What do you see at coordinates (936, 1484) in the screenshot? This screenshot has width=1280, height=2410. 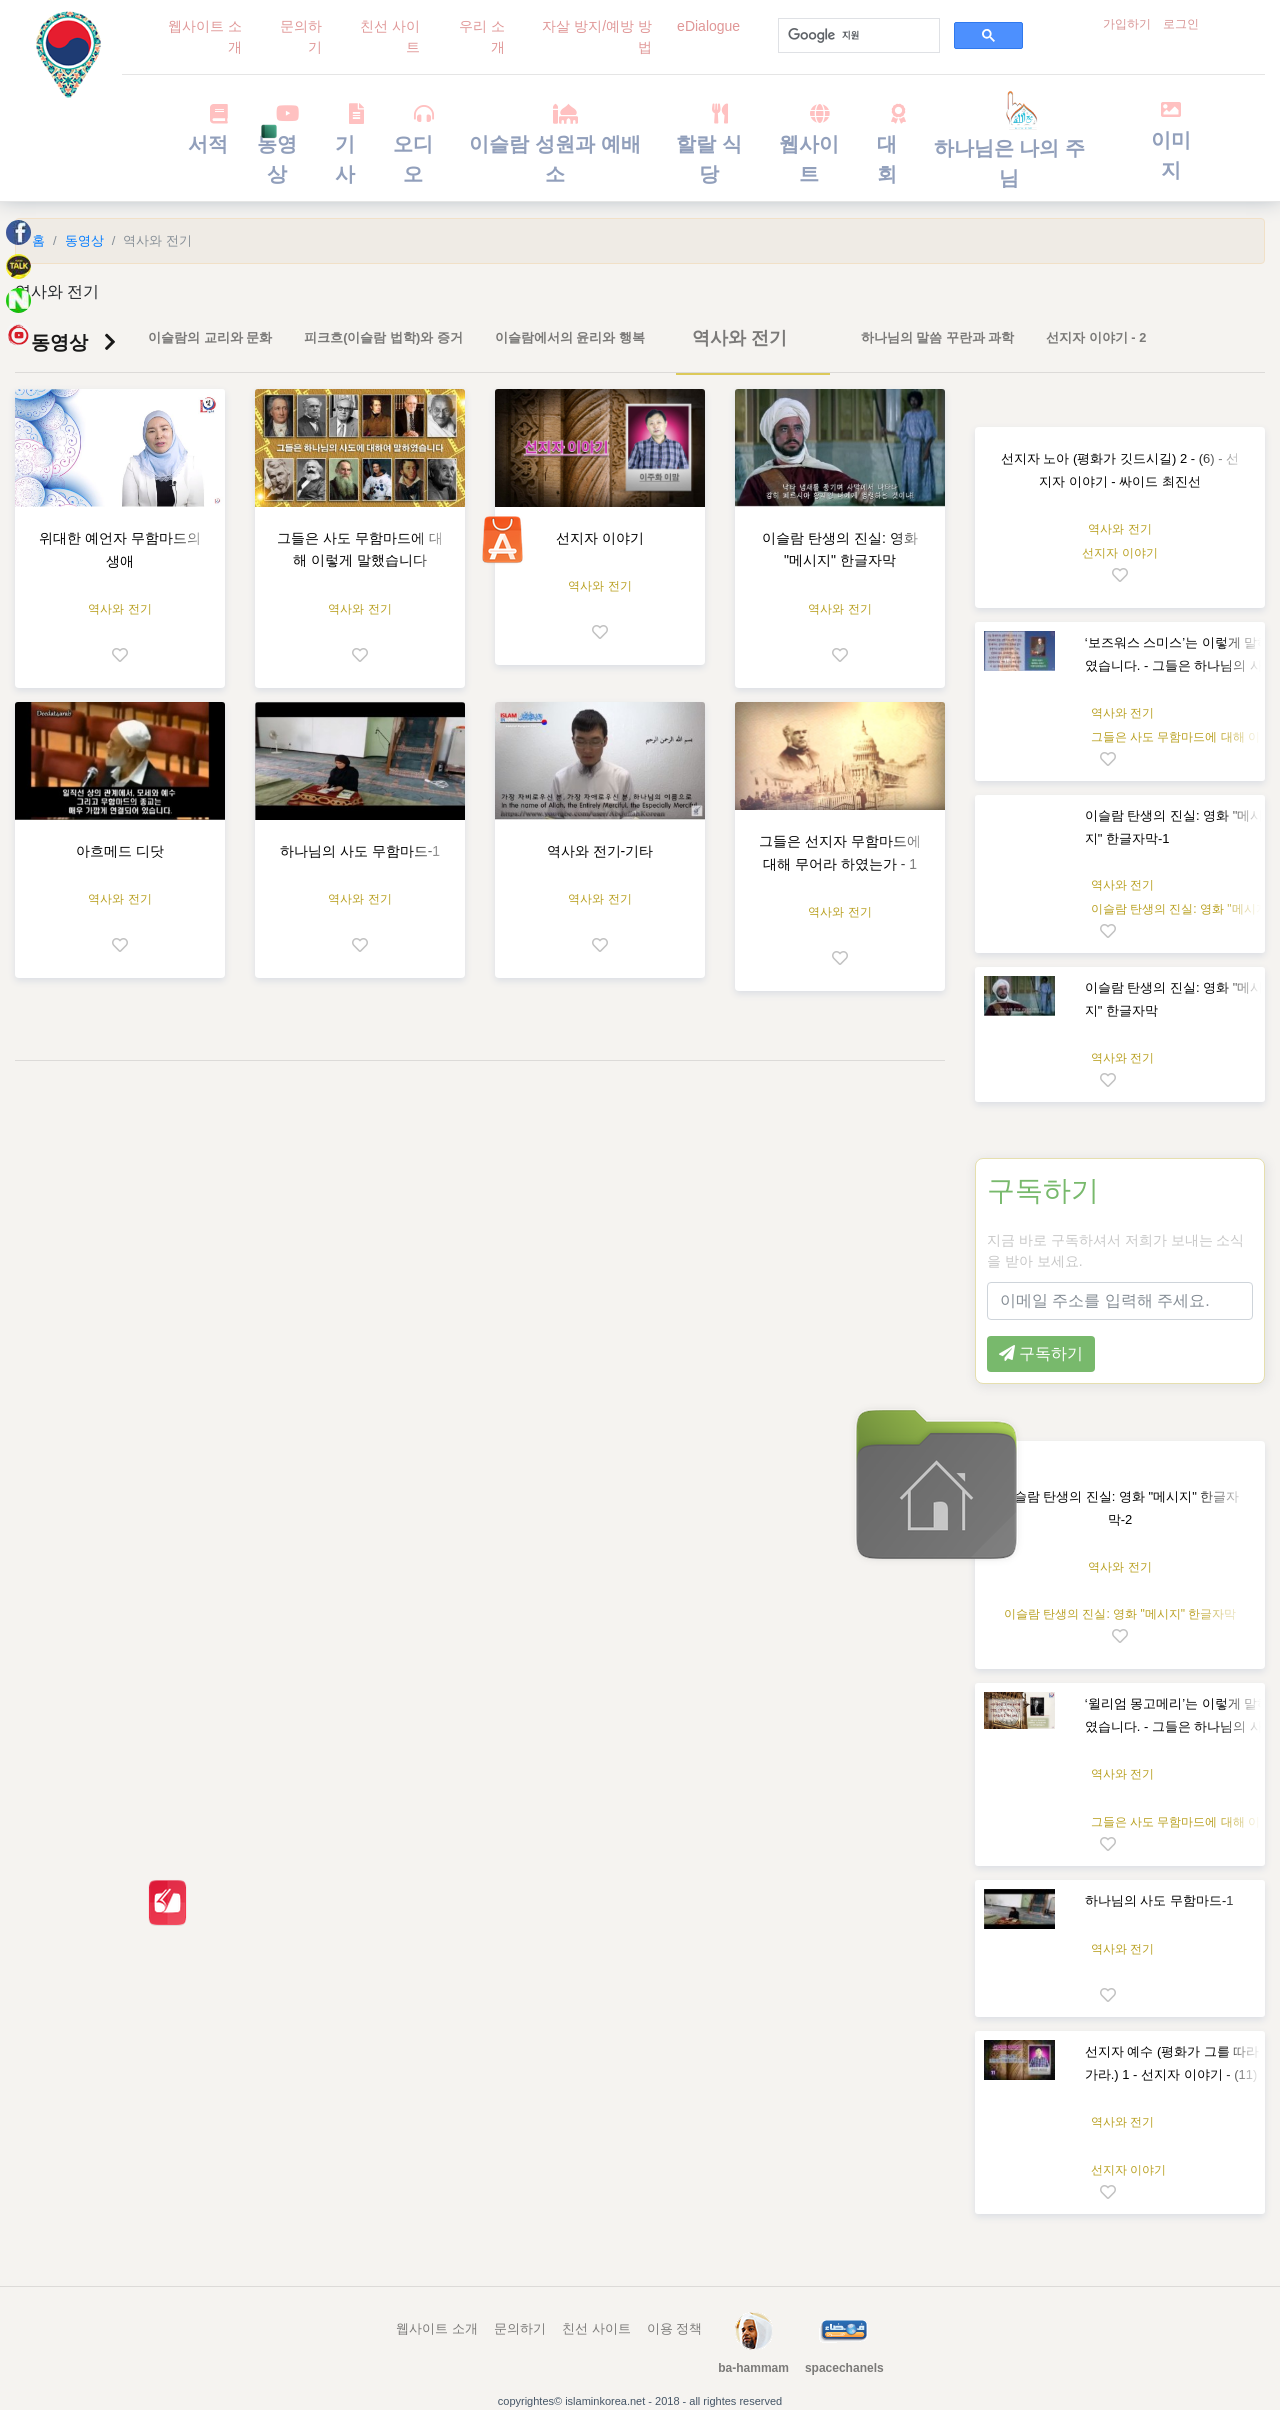 I see `access your home folder` at bounding box center [936, 1484].